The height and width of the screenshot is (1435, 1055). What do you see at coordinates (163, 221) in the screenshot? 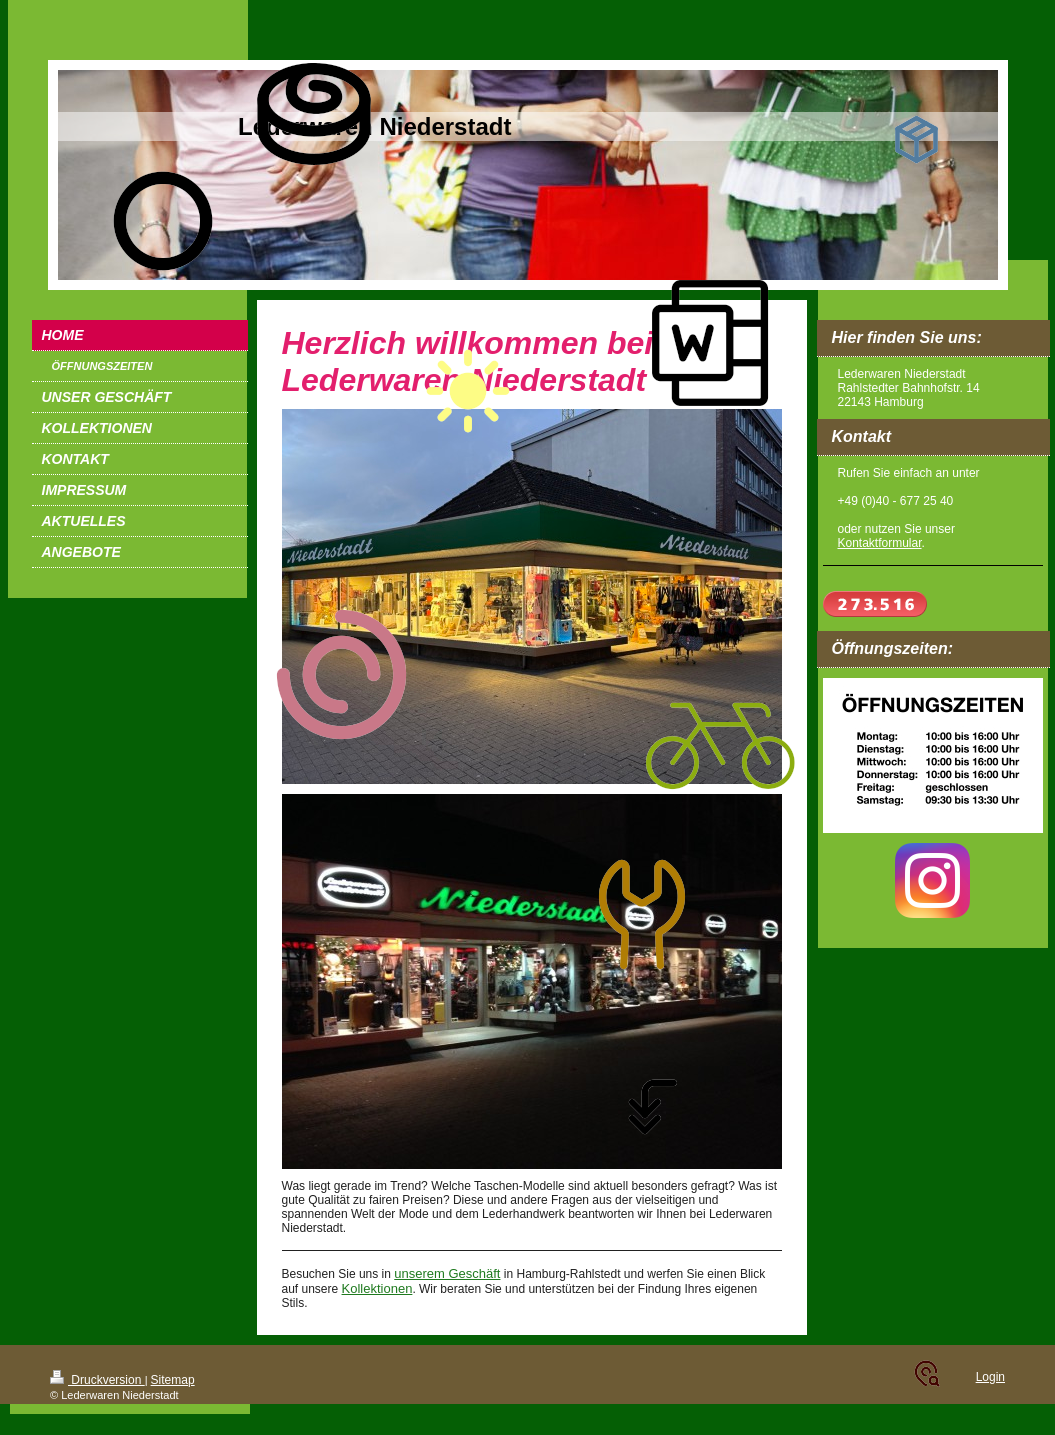
I see `start recording audio or video` at bounding box center [163, 221].